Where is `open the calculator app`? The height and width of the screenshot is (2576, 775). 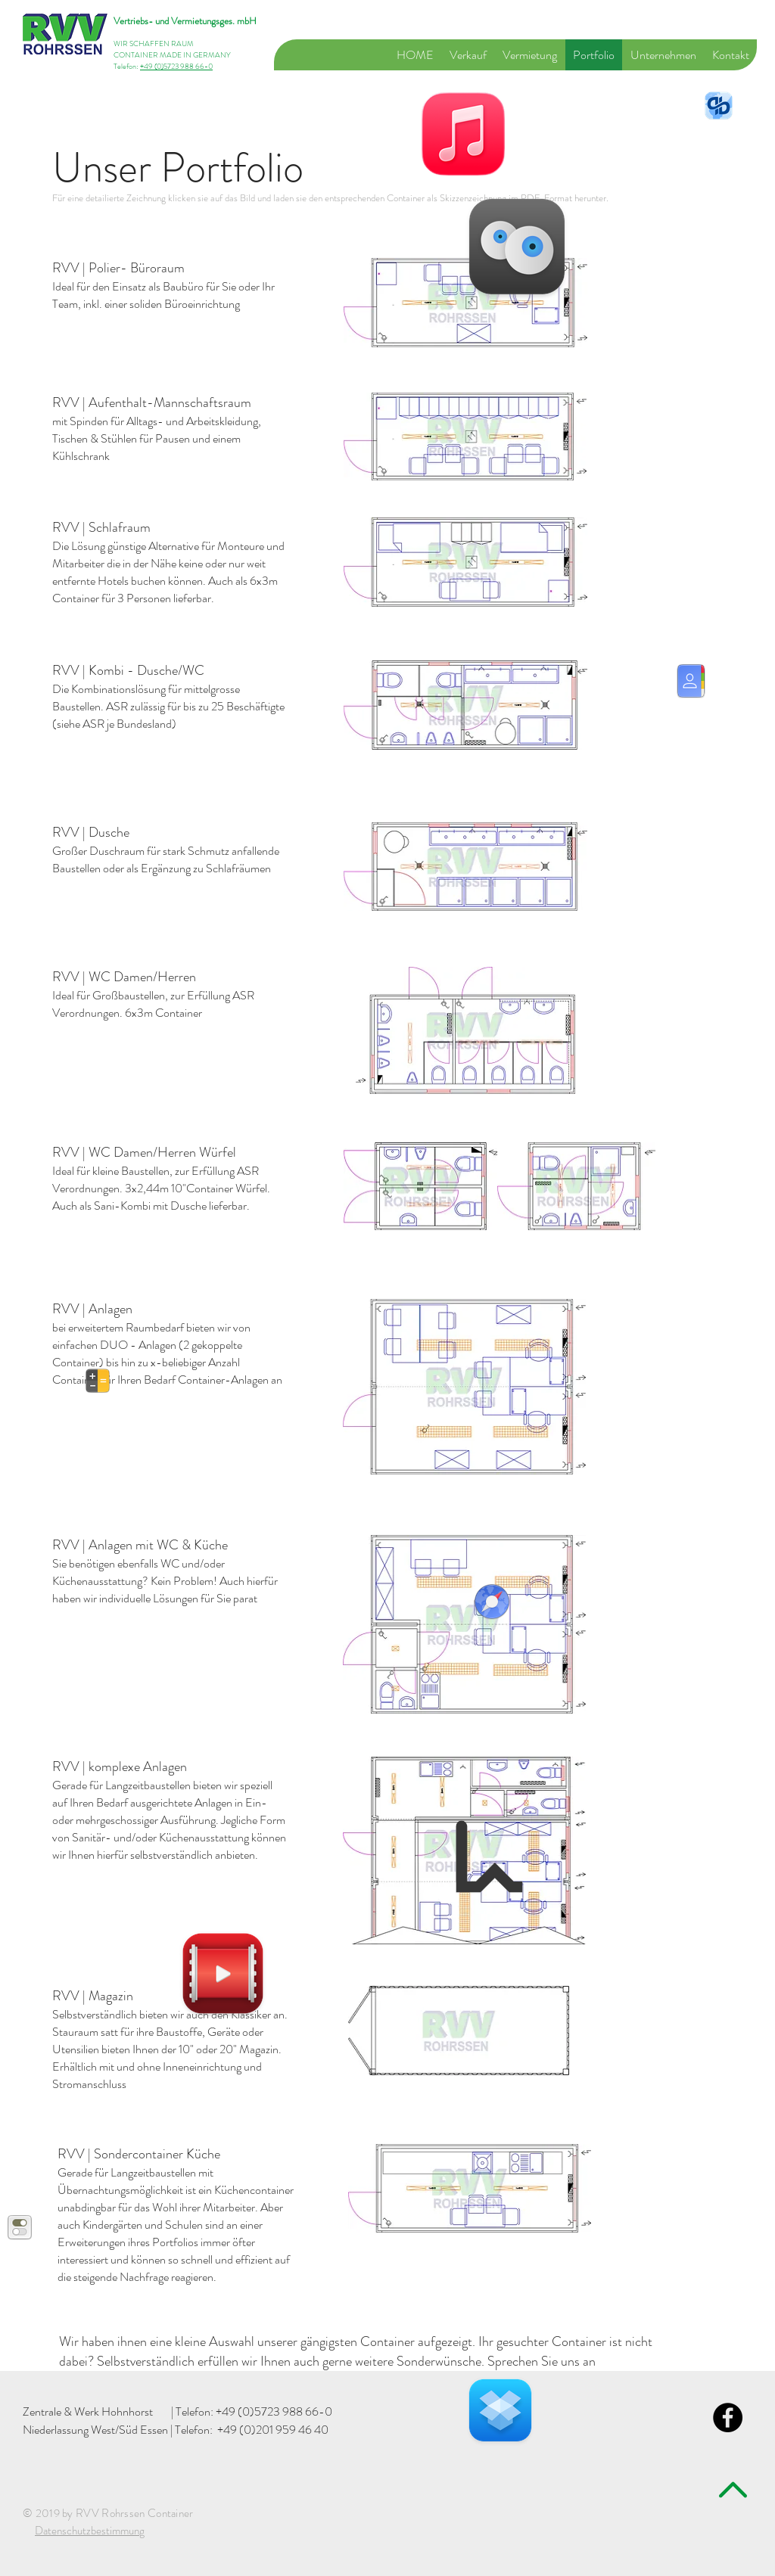 open the calculator app is located at coordinates (98, 1381).